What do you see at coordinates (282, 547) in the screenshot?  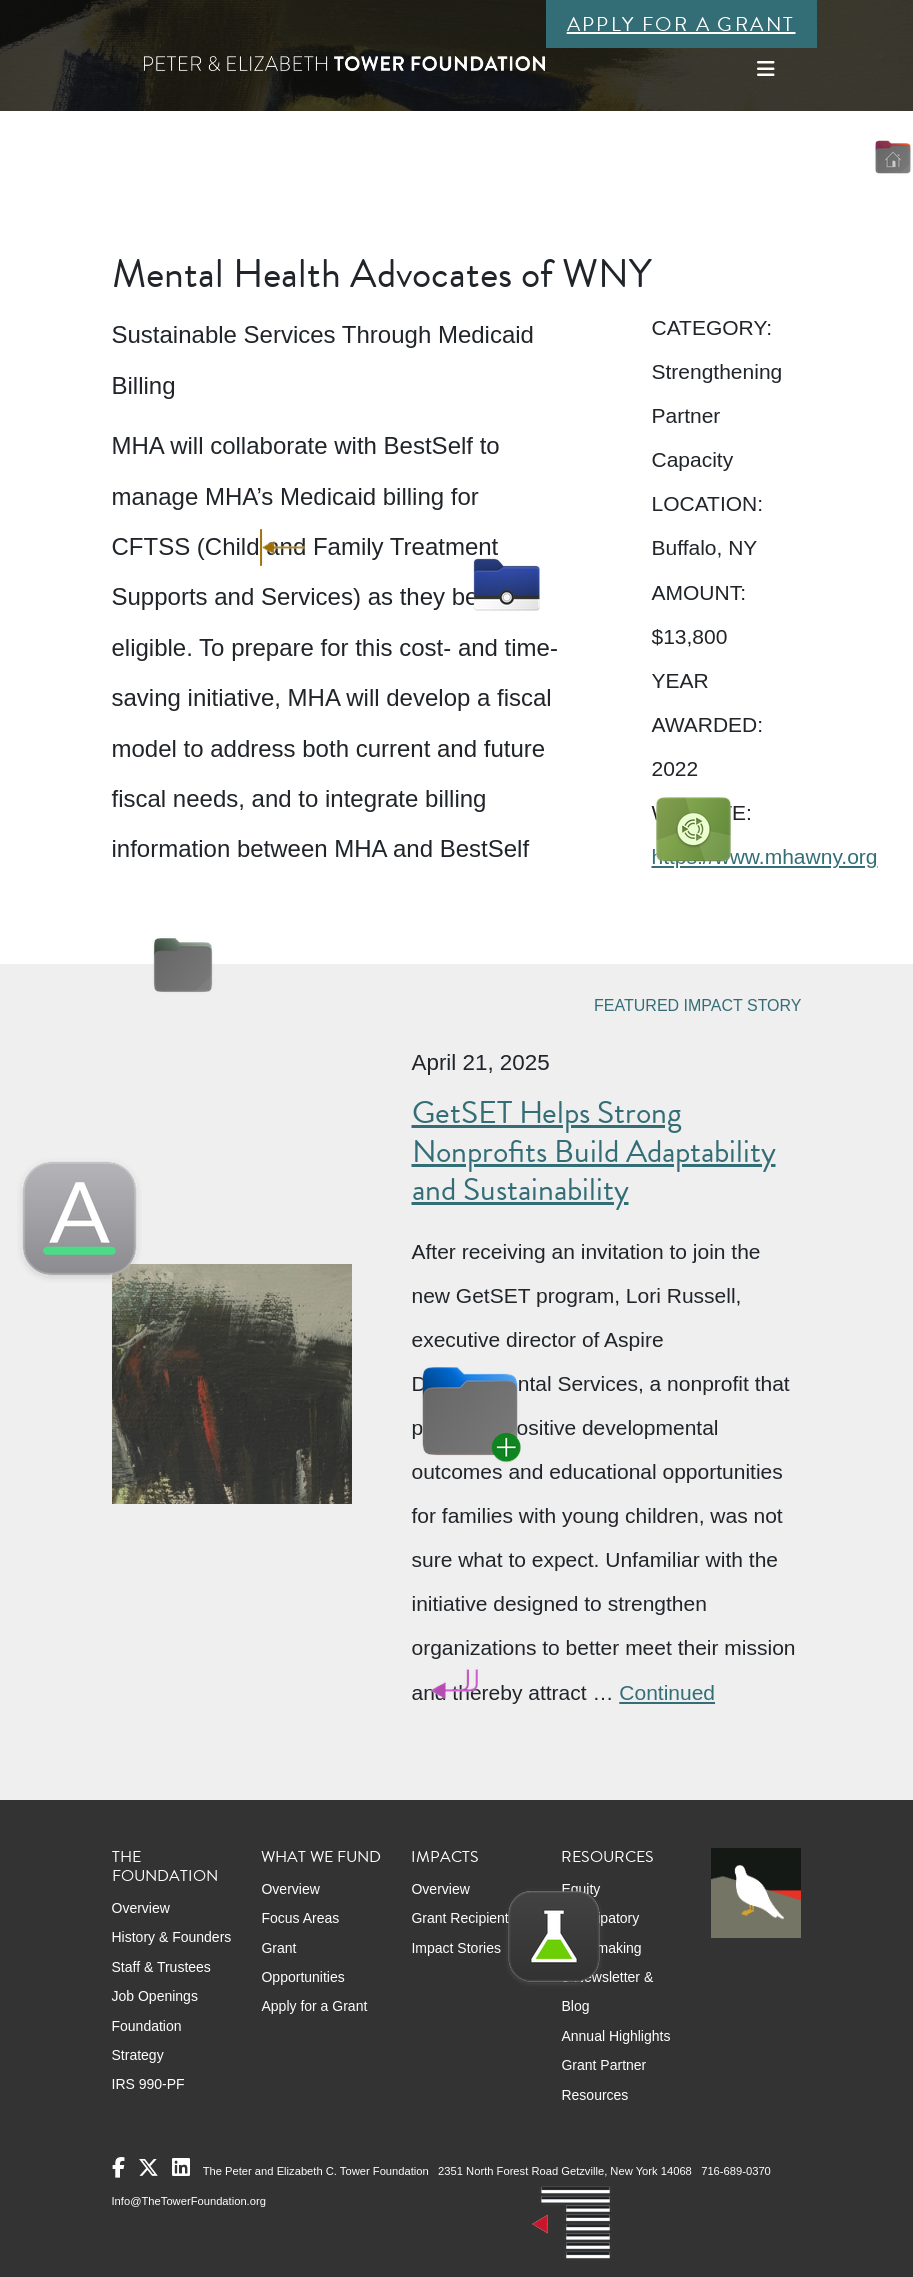 I see `go to the first item in a list or sequence` at bounding box center [282, 547].